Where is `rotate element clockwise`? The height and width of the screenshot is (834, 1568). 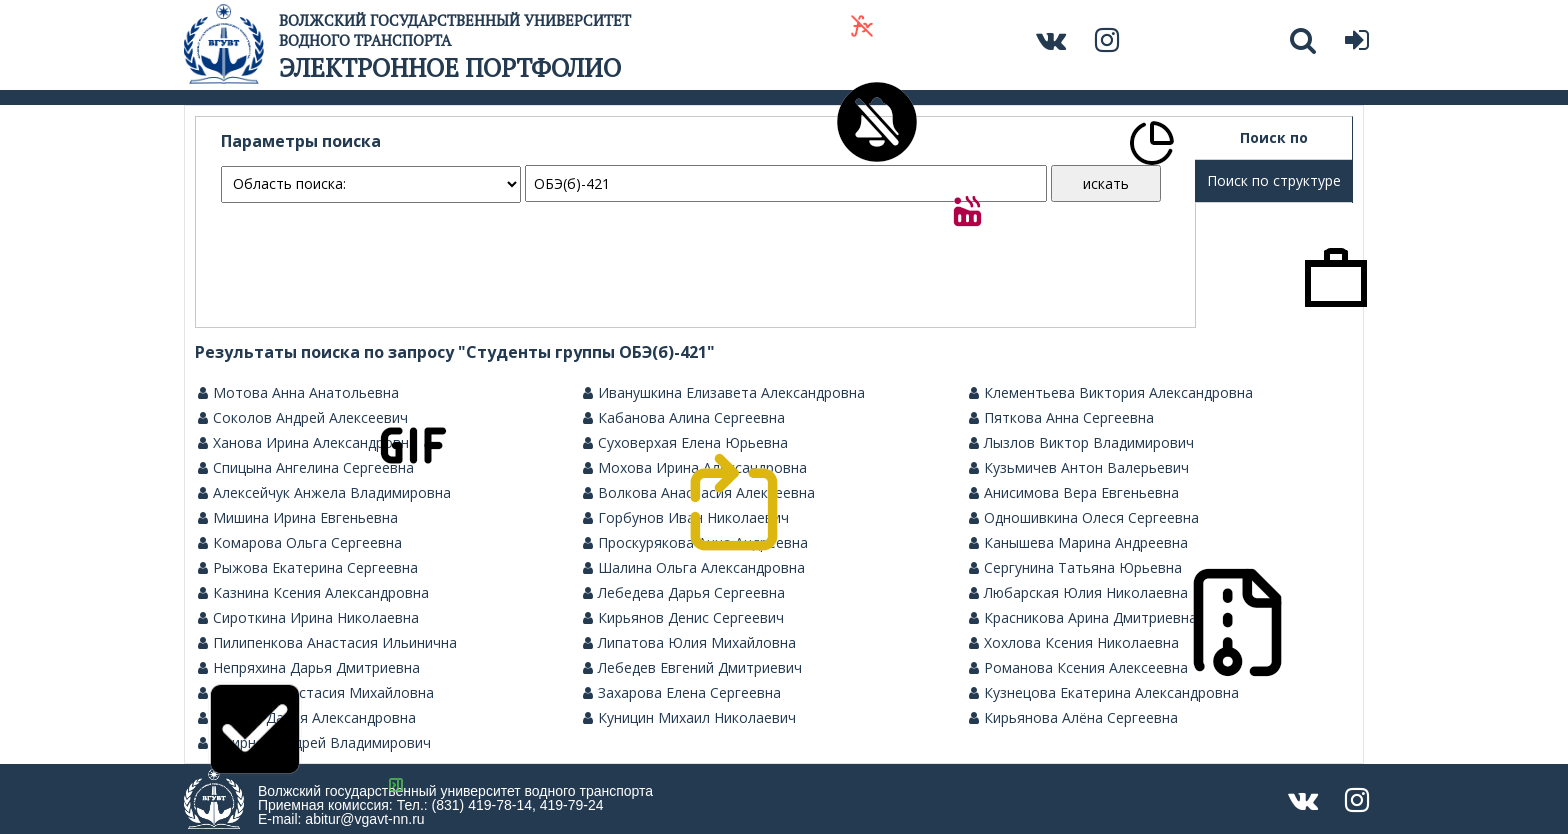 rotate element clockwise is located at coordinates (734, 507).